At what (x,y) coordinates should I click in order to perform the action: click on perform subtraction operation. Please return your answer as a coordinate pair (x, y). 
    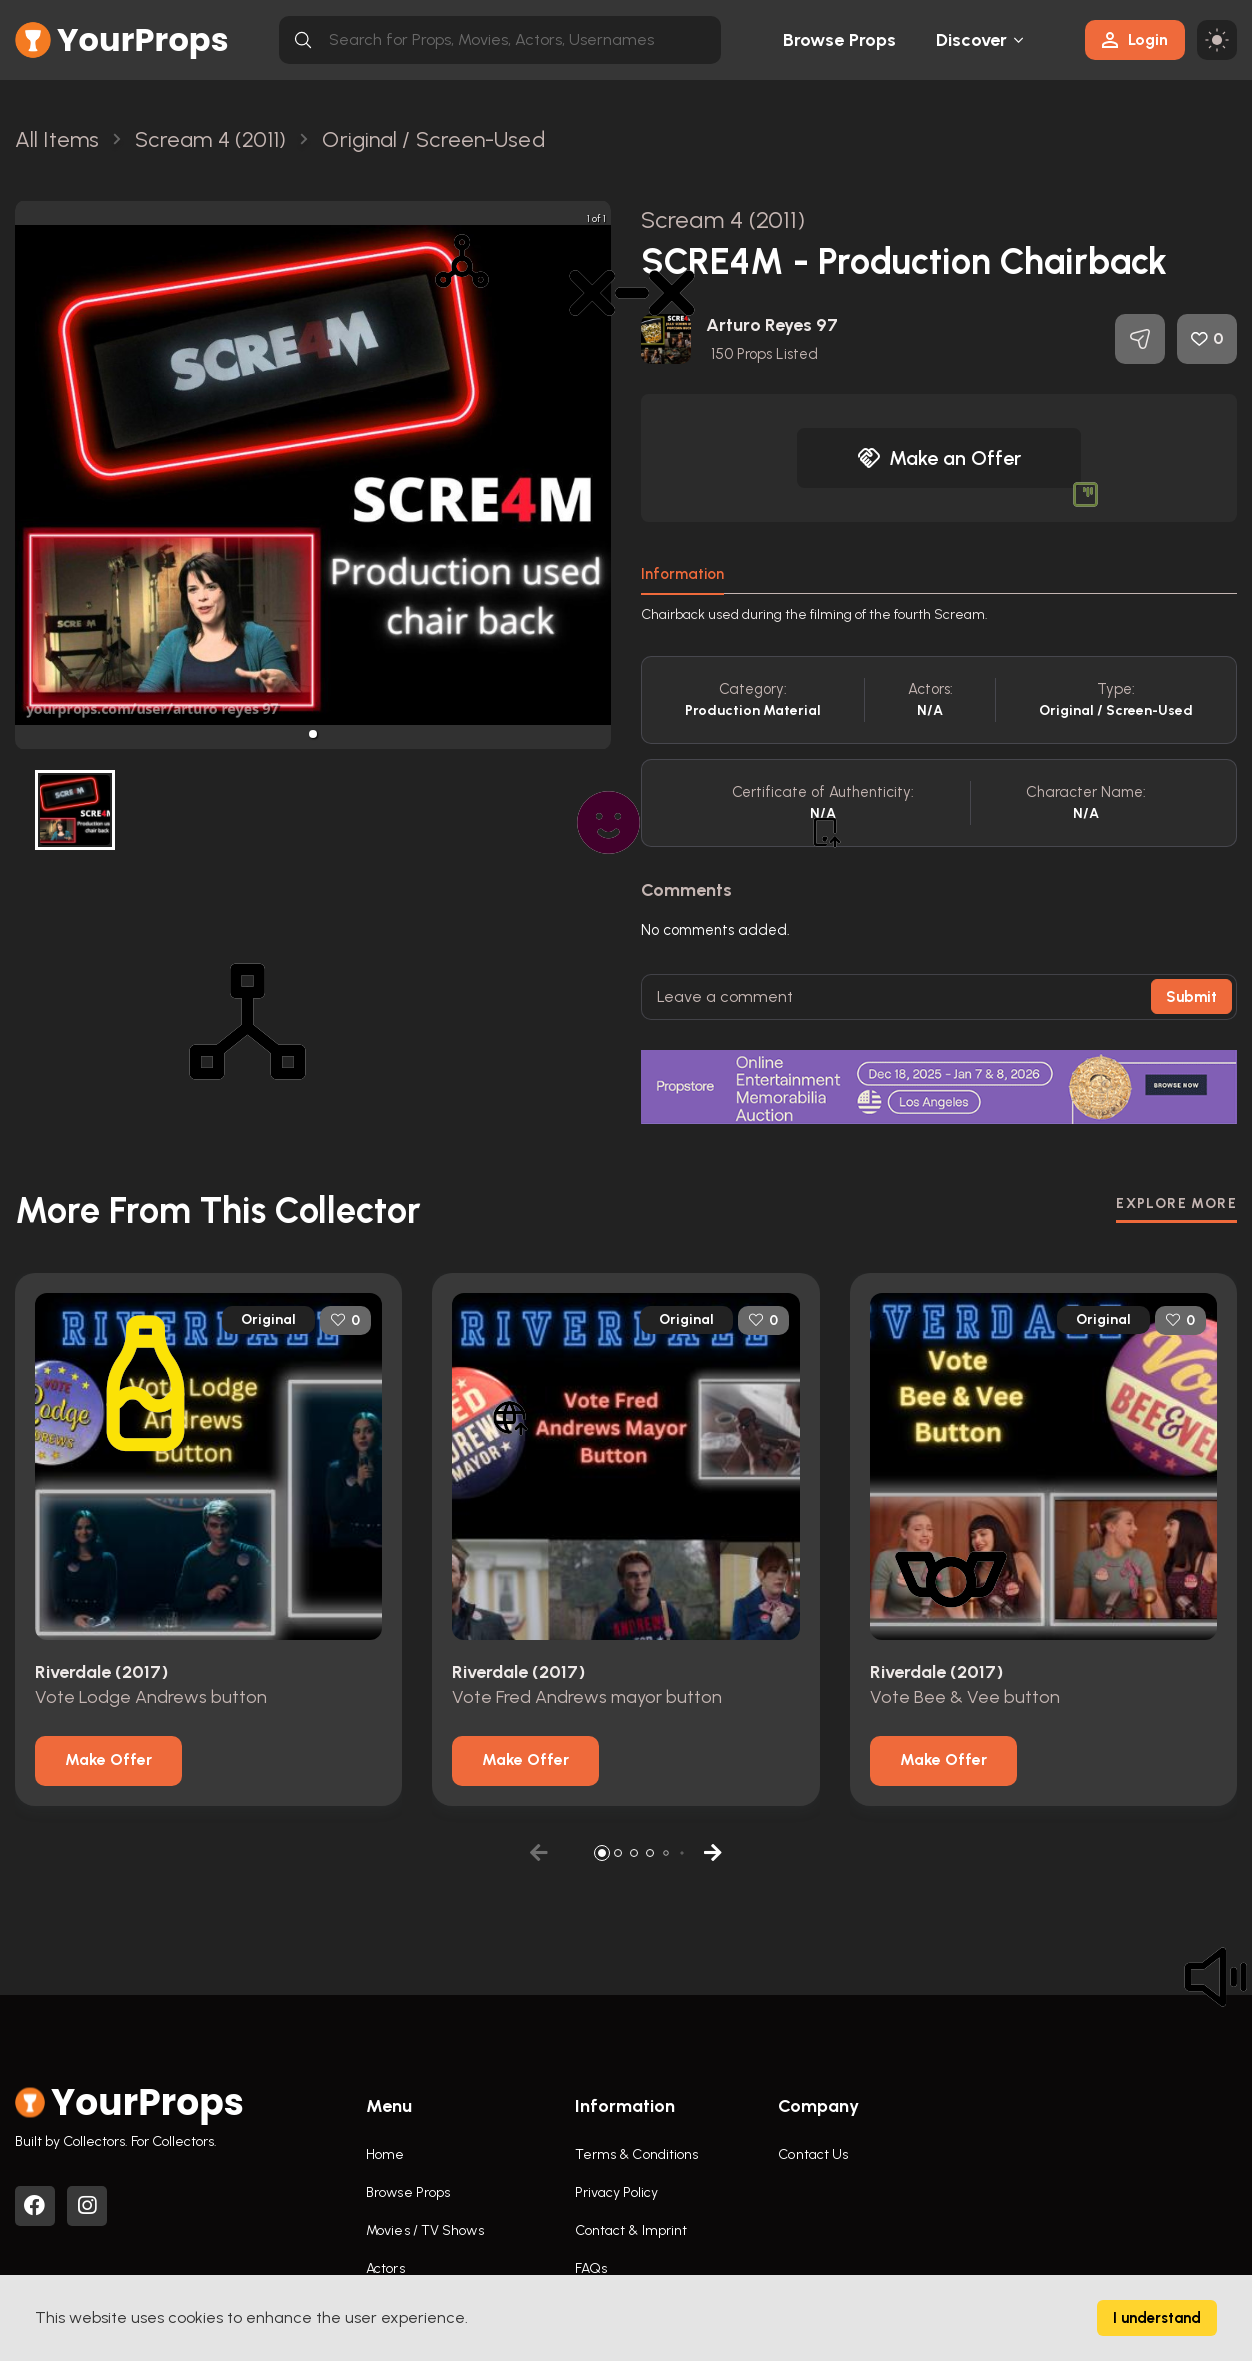
    Looking at the image, I should click on (632, 293).